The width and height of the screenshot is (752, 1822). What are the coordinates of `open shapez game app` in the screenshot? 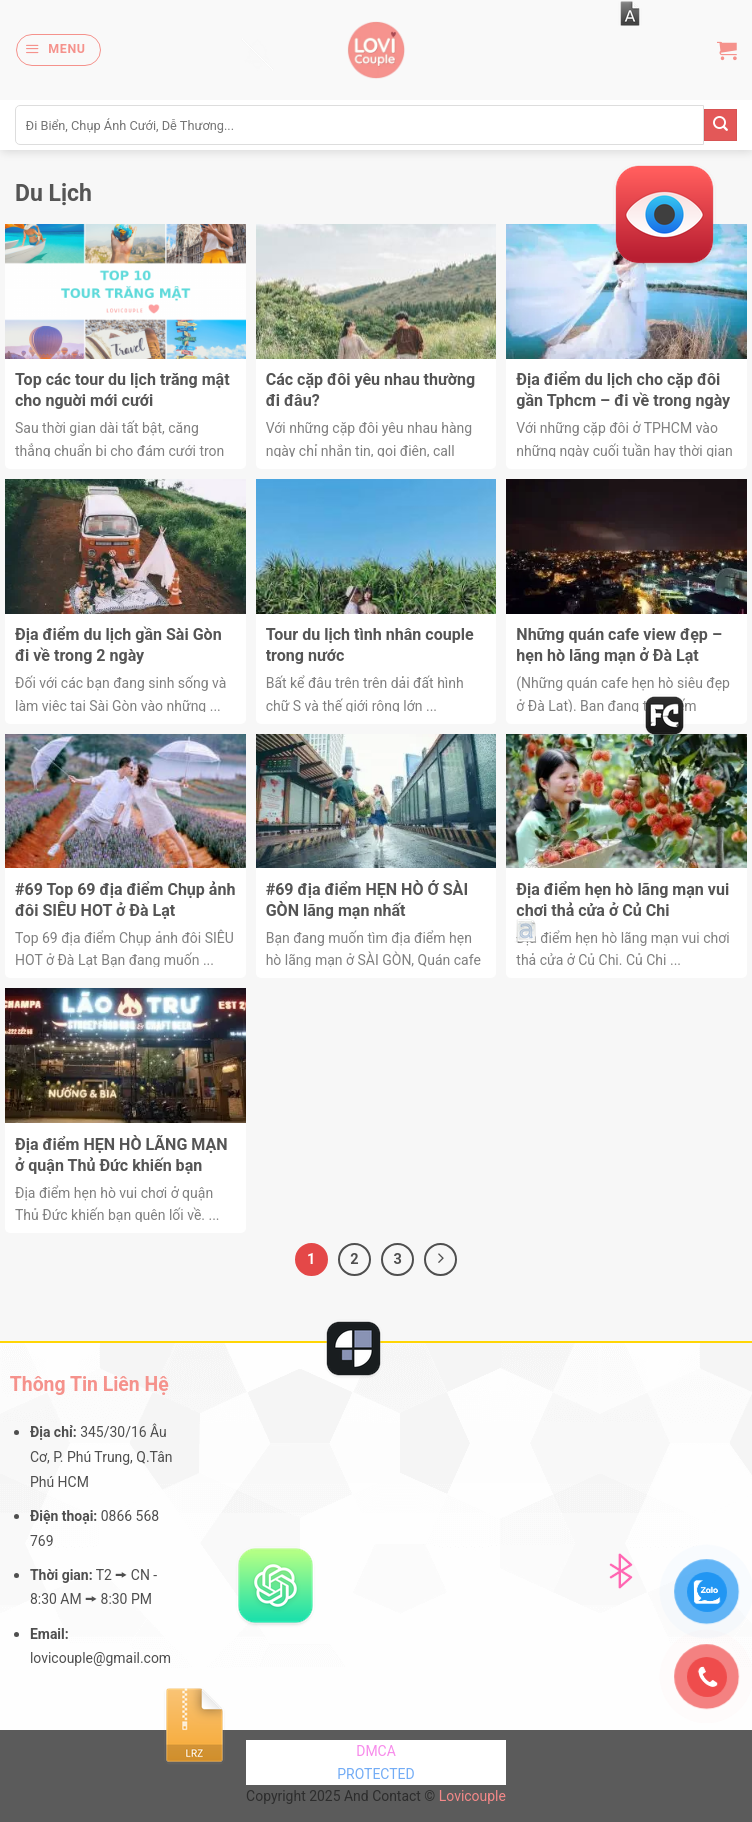 It's located at (353, 1348).